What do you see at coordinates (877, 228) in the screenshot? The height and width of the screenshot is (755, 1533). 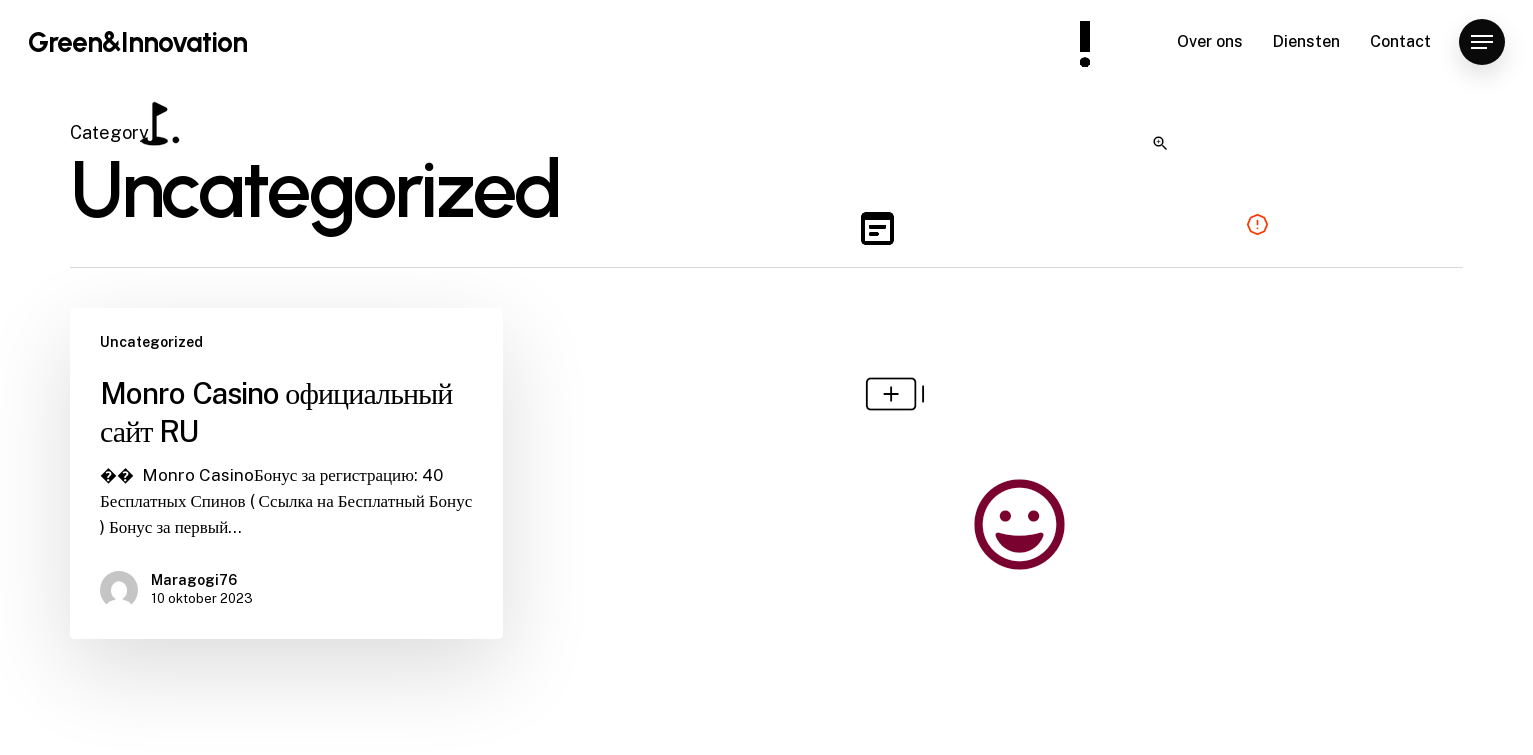 I see `open rich text editor` at bounding box center [877, 228].